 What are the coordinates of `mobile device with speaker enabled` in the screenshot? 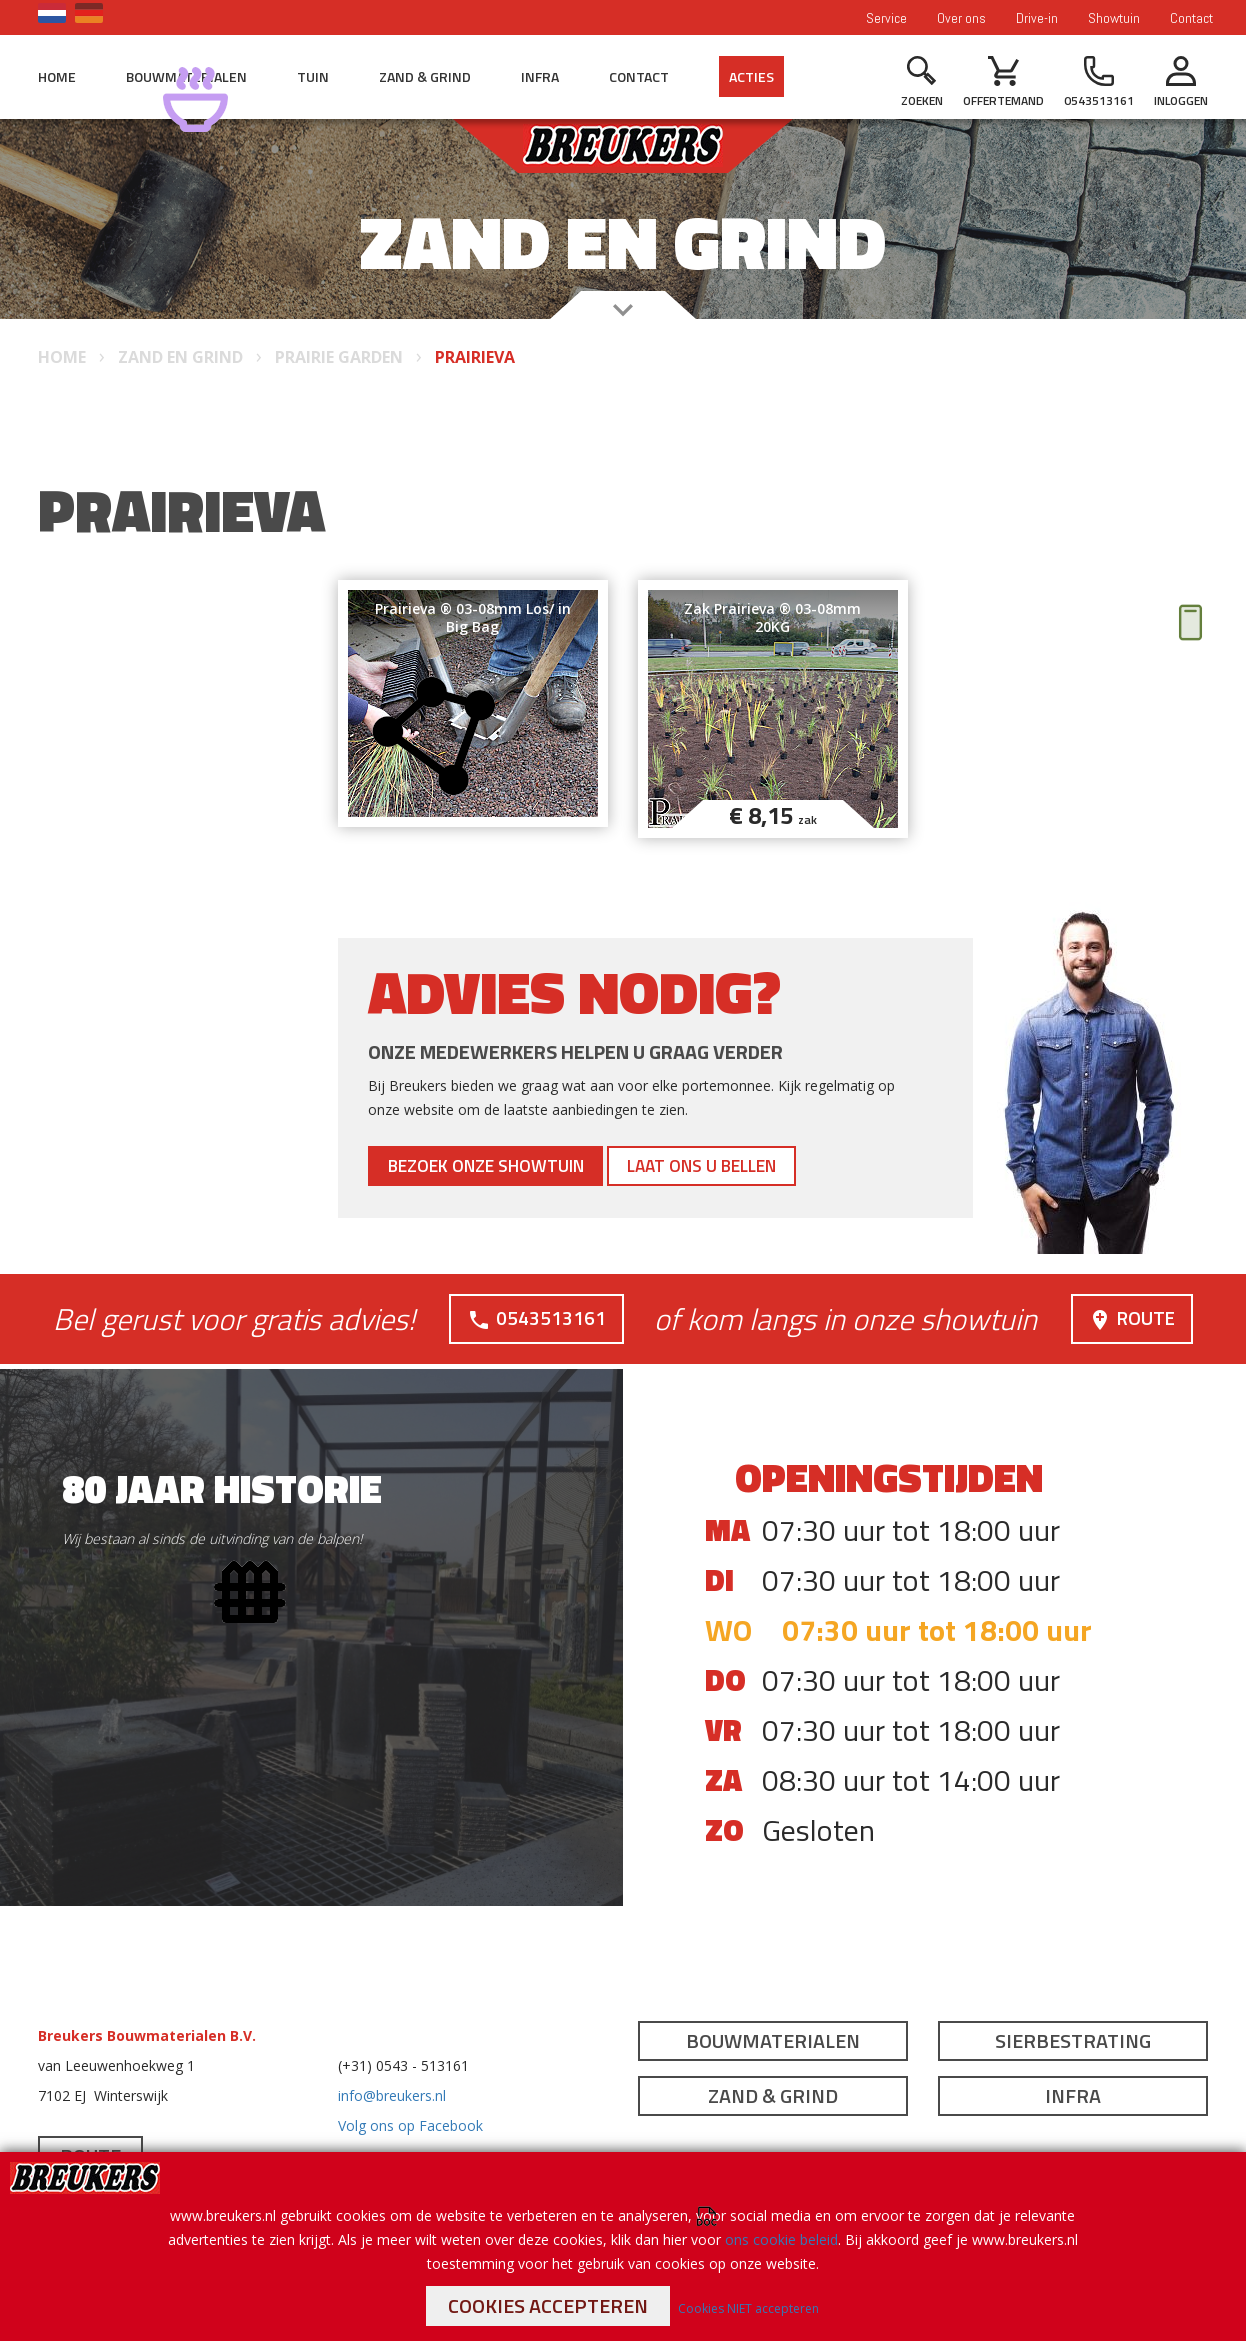 It's located at (1190, 622).